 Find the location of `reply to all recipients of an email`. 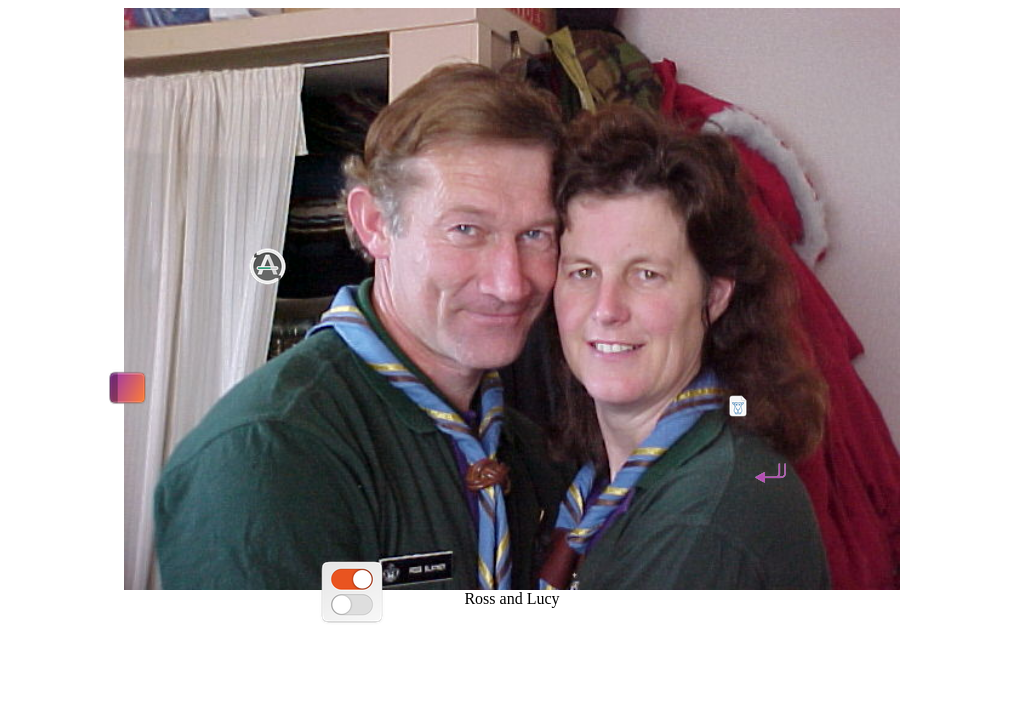

reply to all recipients of an email is located at coordinates (770, 473).